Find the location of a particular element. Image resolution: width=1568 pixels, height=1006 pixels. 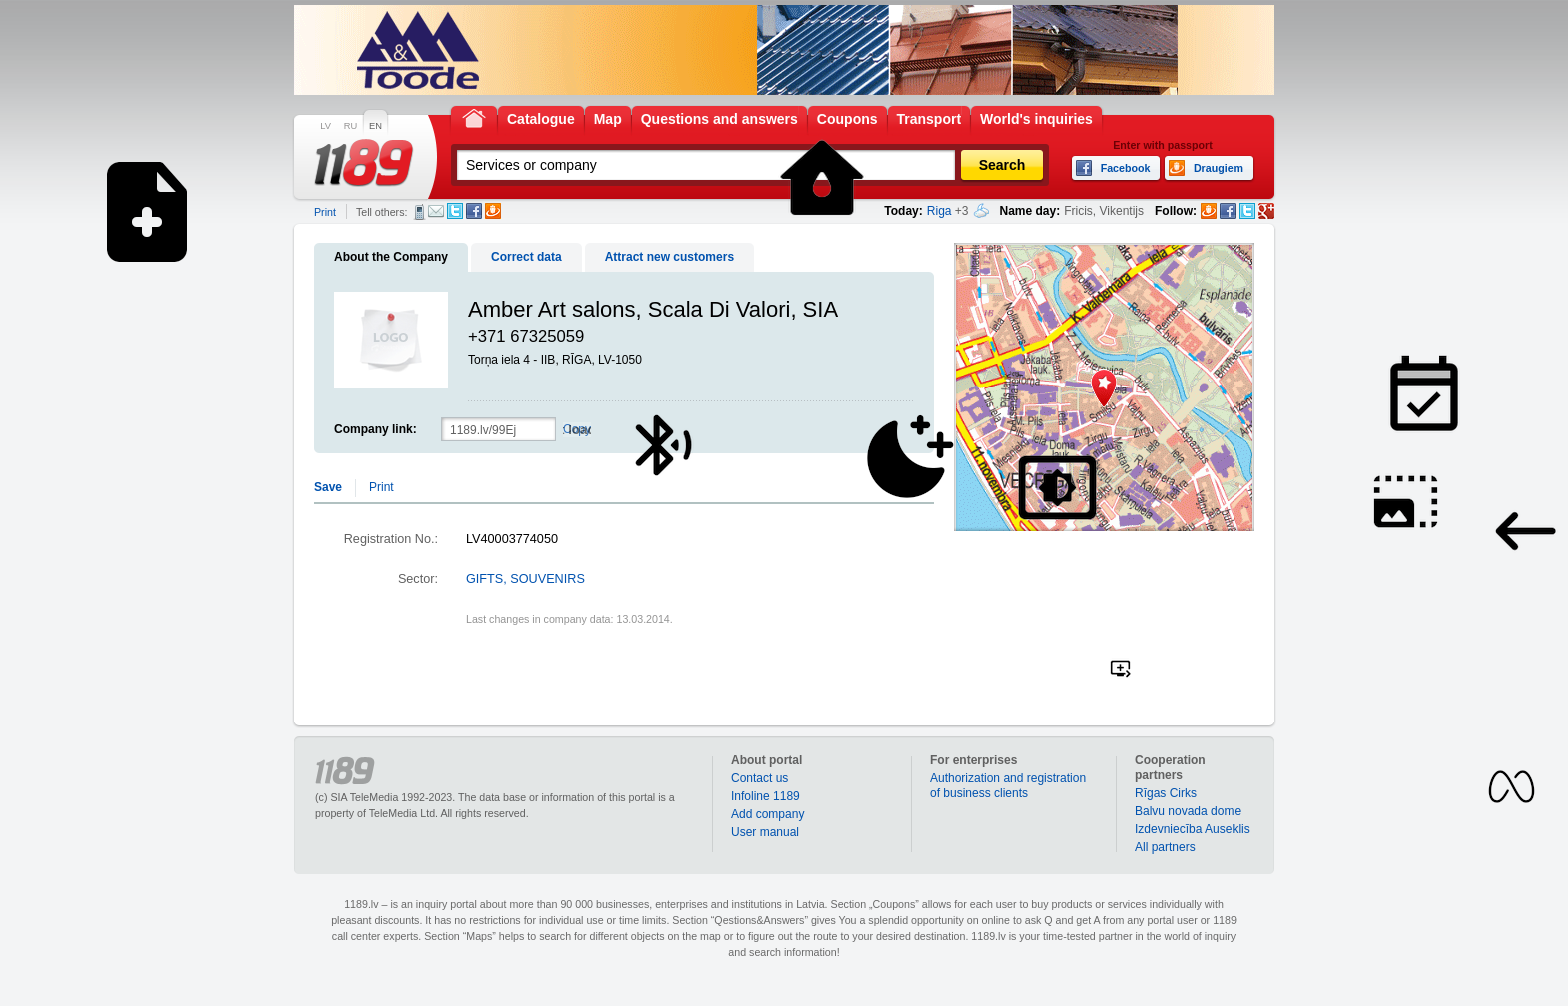

bluetooth audio device connected is located at coordinates (663, 445).